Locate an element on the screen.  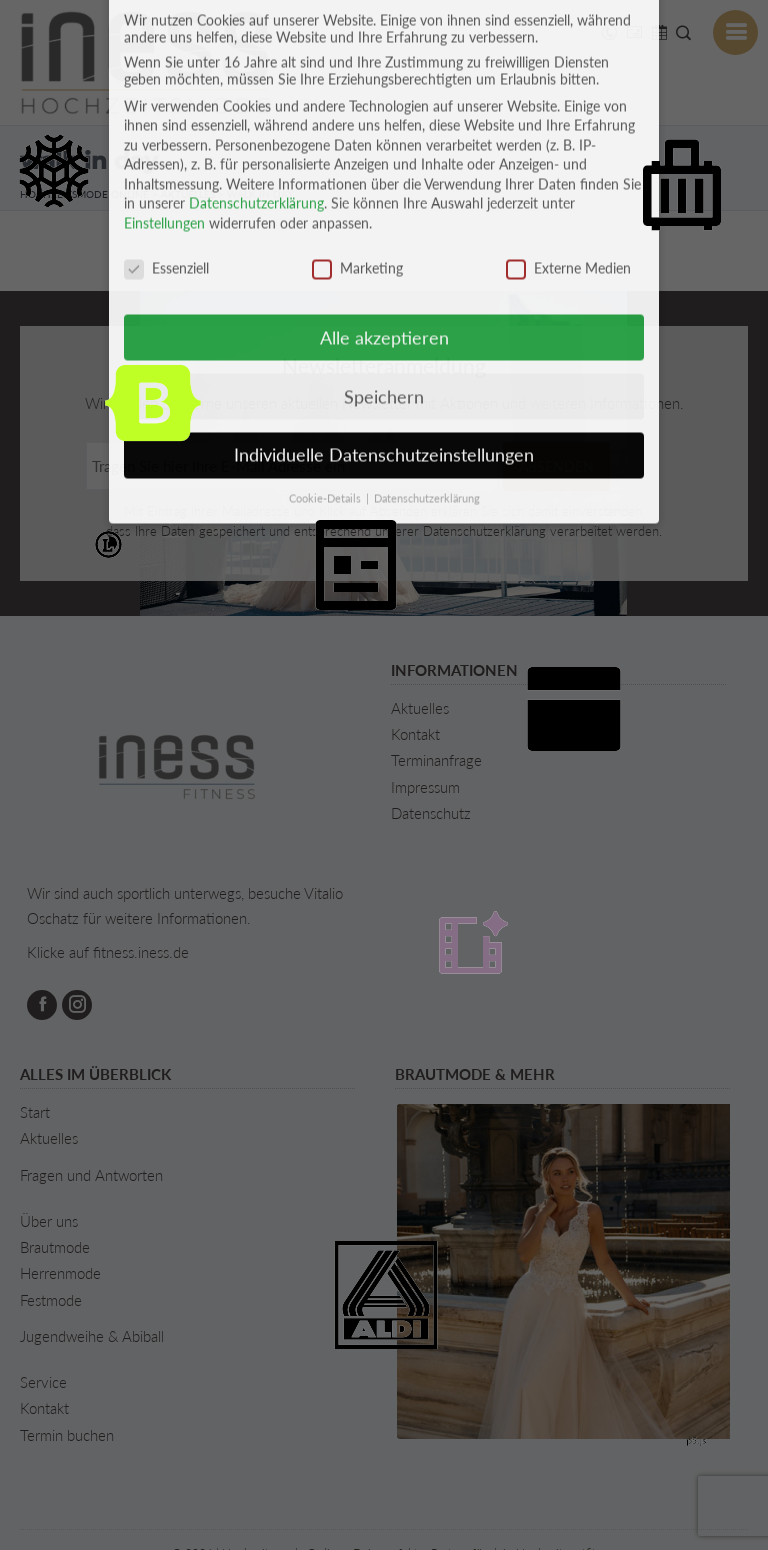
aldi nord company logo is located at coordinates (386, 1295).